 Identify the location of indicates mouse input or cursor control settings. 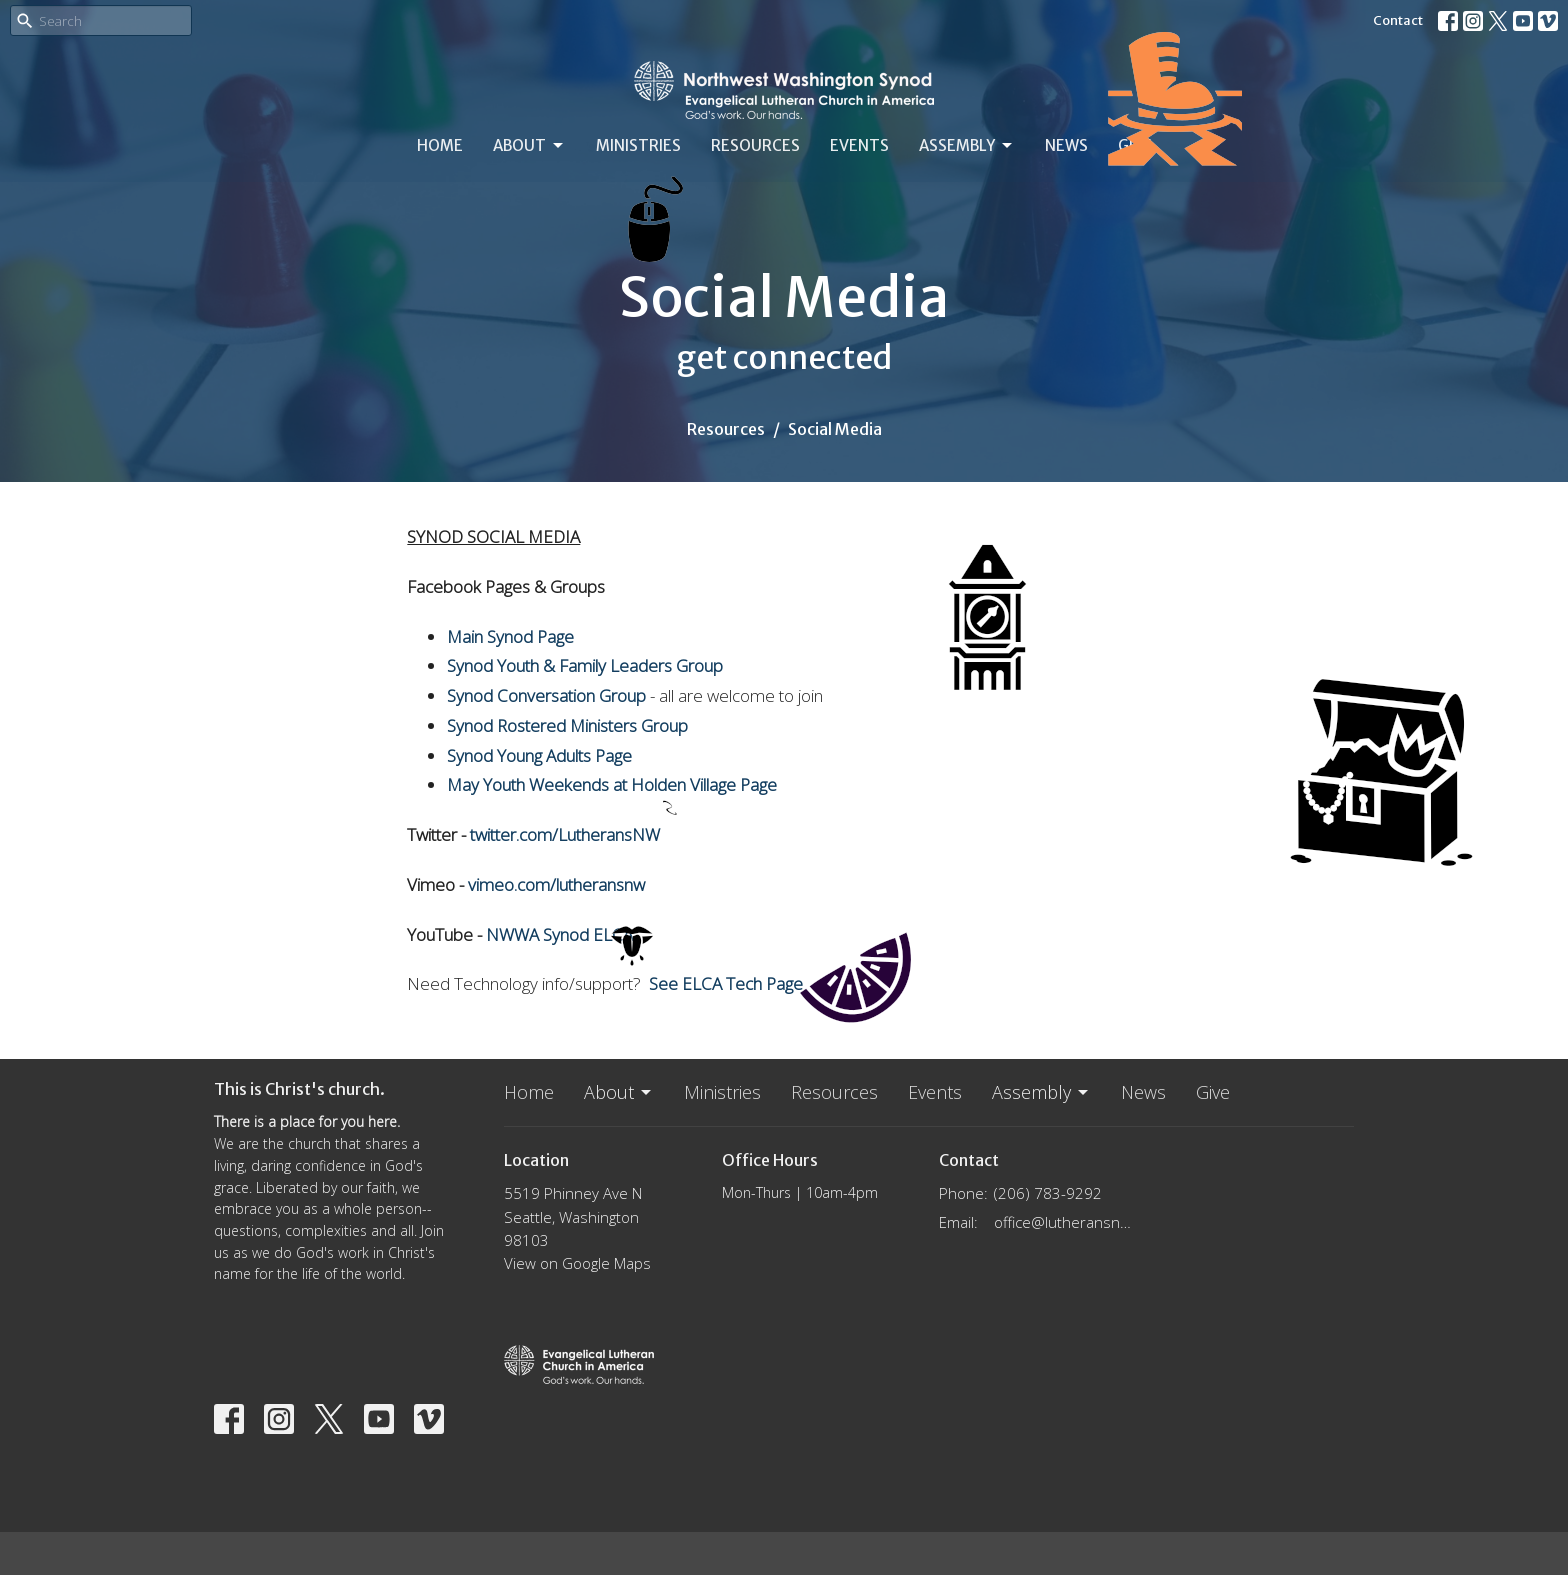
(654, 221).